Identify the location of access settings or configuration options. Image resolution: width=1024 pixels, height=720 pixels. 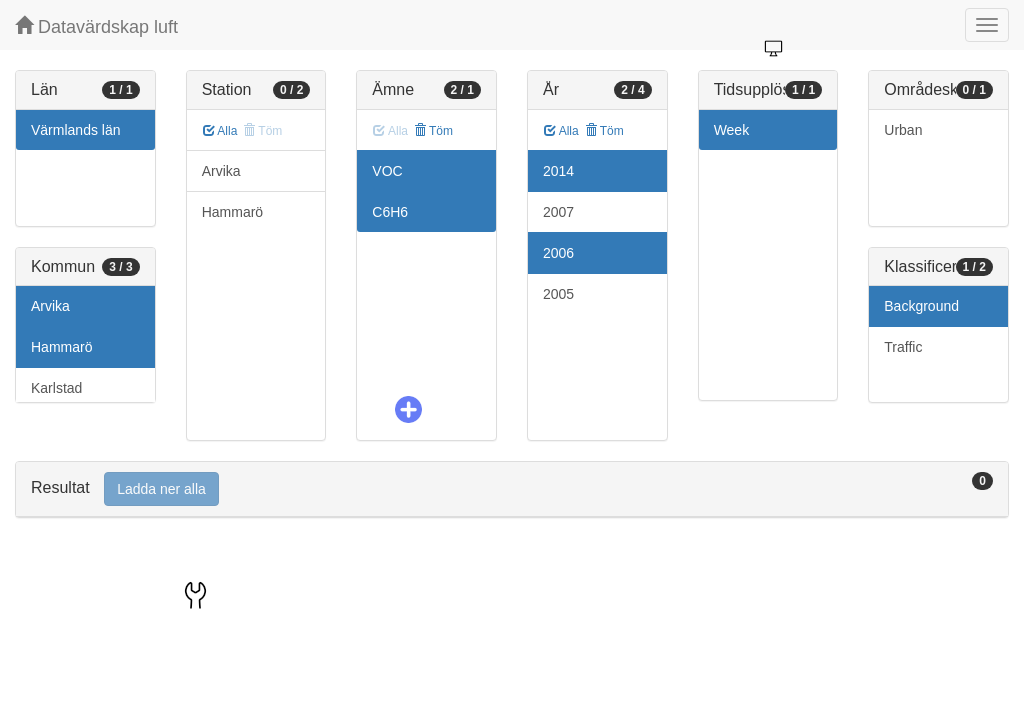
(195, 595).